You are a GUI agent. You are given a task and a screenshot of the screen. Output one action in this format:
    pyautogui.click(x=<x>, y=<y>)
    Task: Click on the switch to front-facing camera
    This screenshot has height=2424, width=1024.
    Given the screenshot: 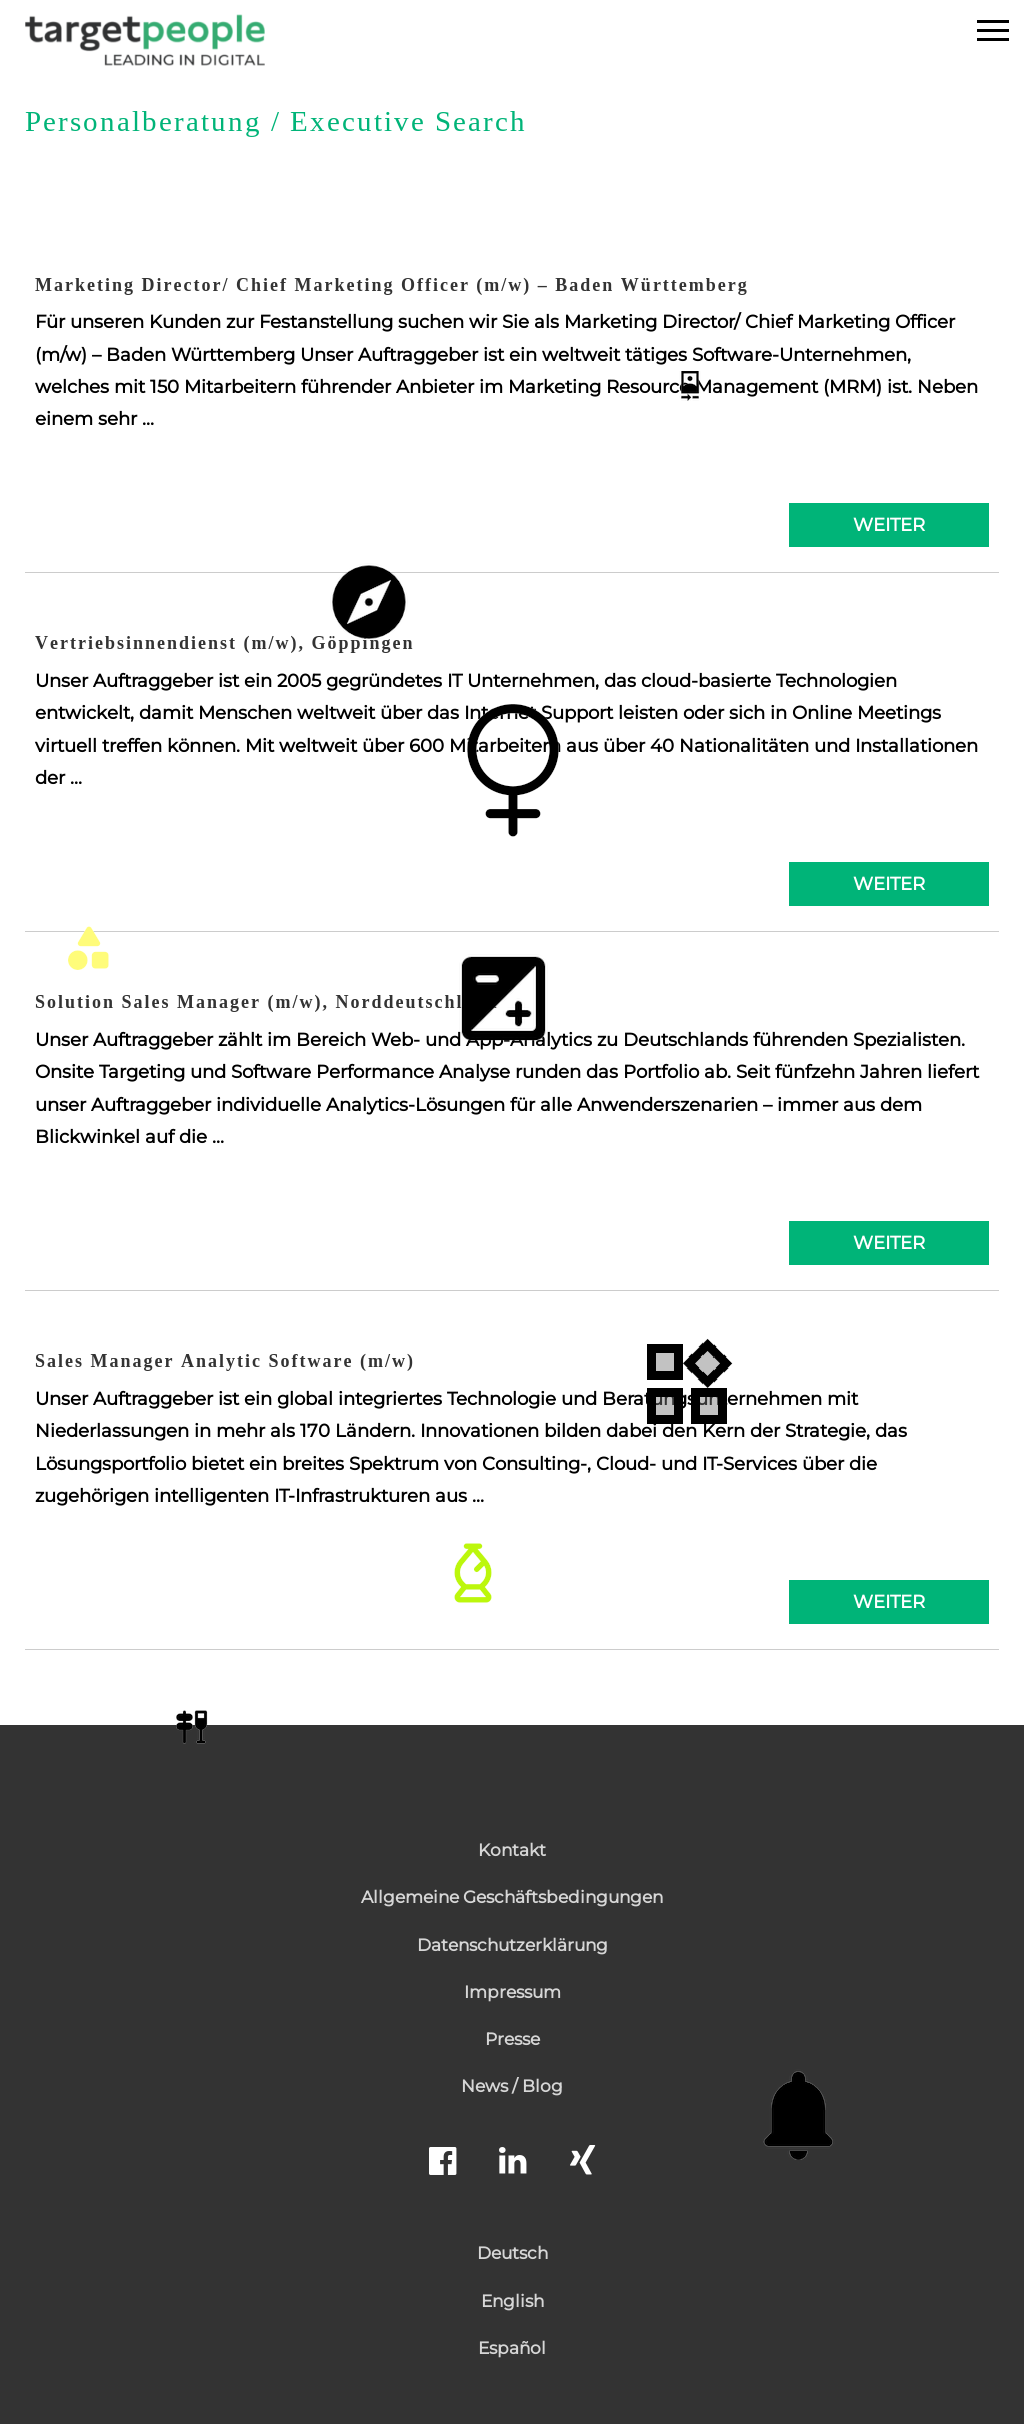 What is the action you would take?
    pyautogui.click(x=690, y=386)
    